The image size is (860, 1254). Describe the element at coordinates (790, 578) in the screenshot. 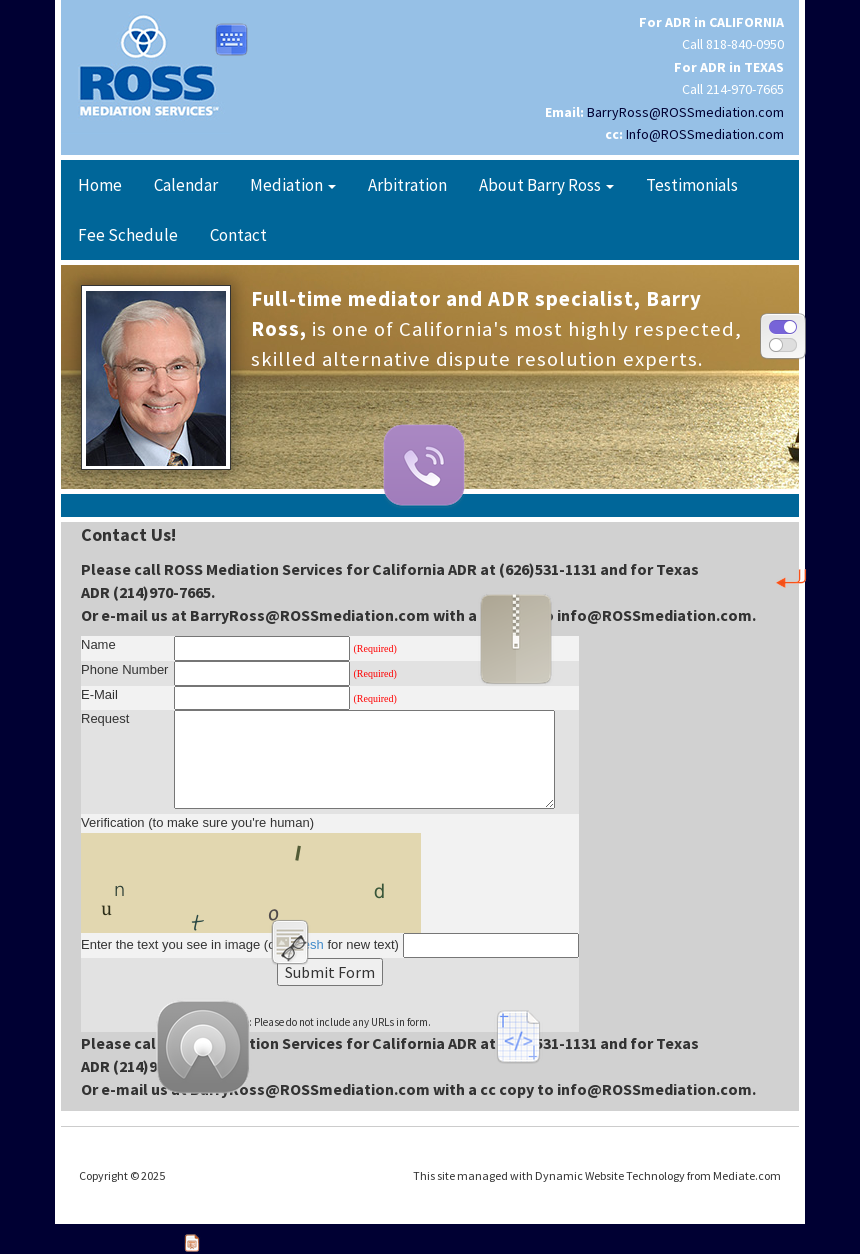

I see `reply to all recipients of an email` at that location.